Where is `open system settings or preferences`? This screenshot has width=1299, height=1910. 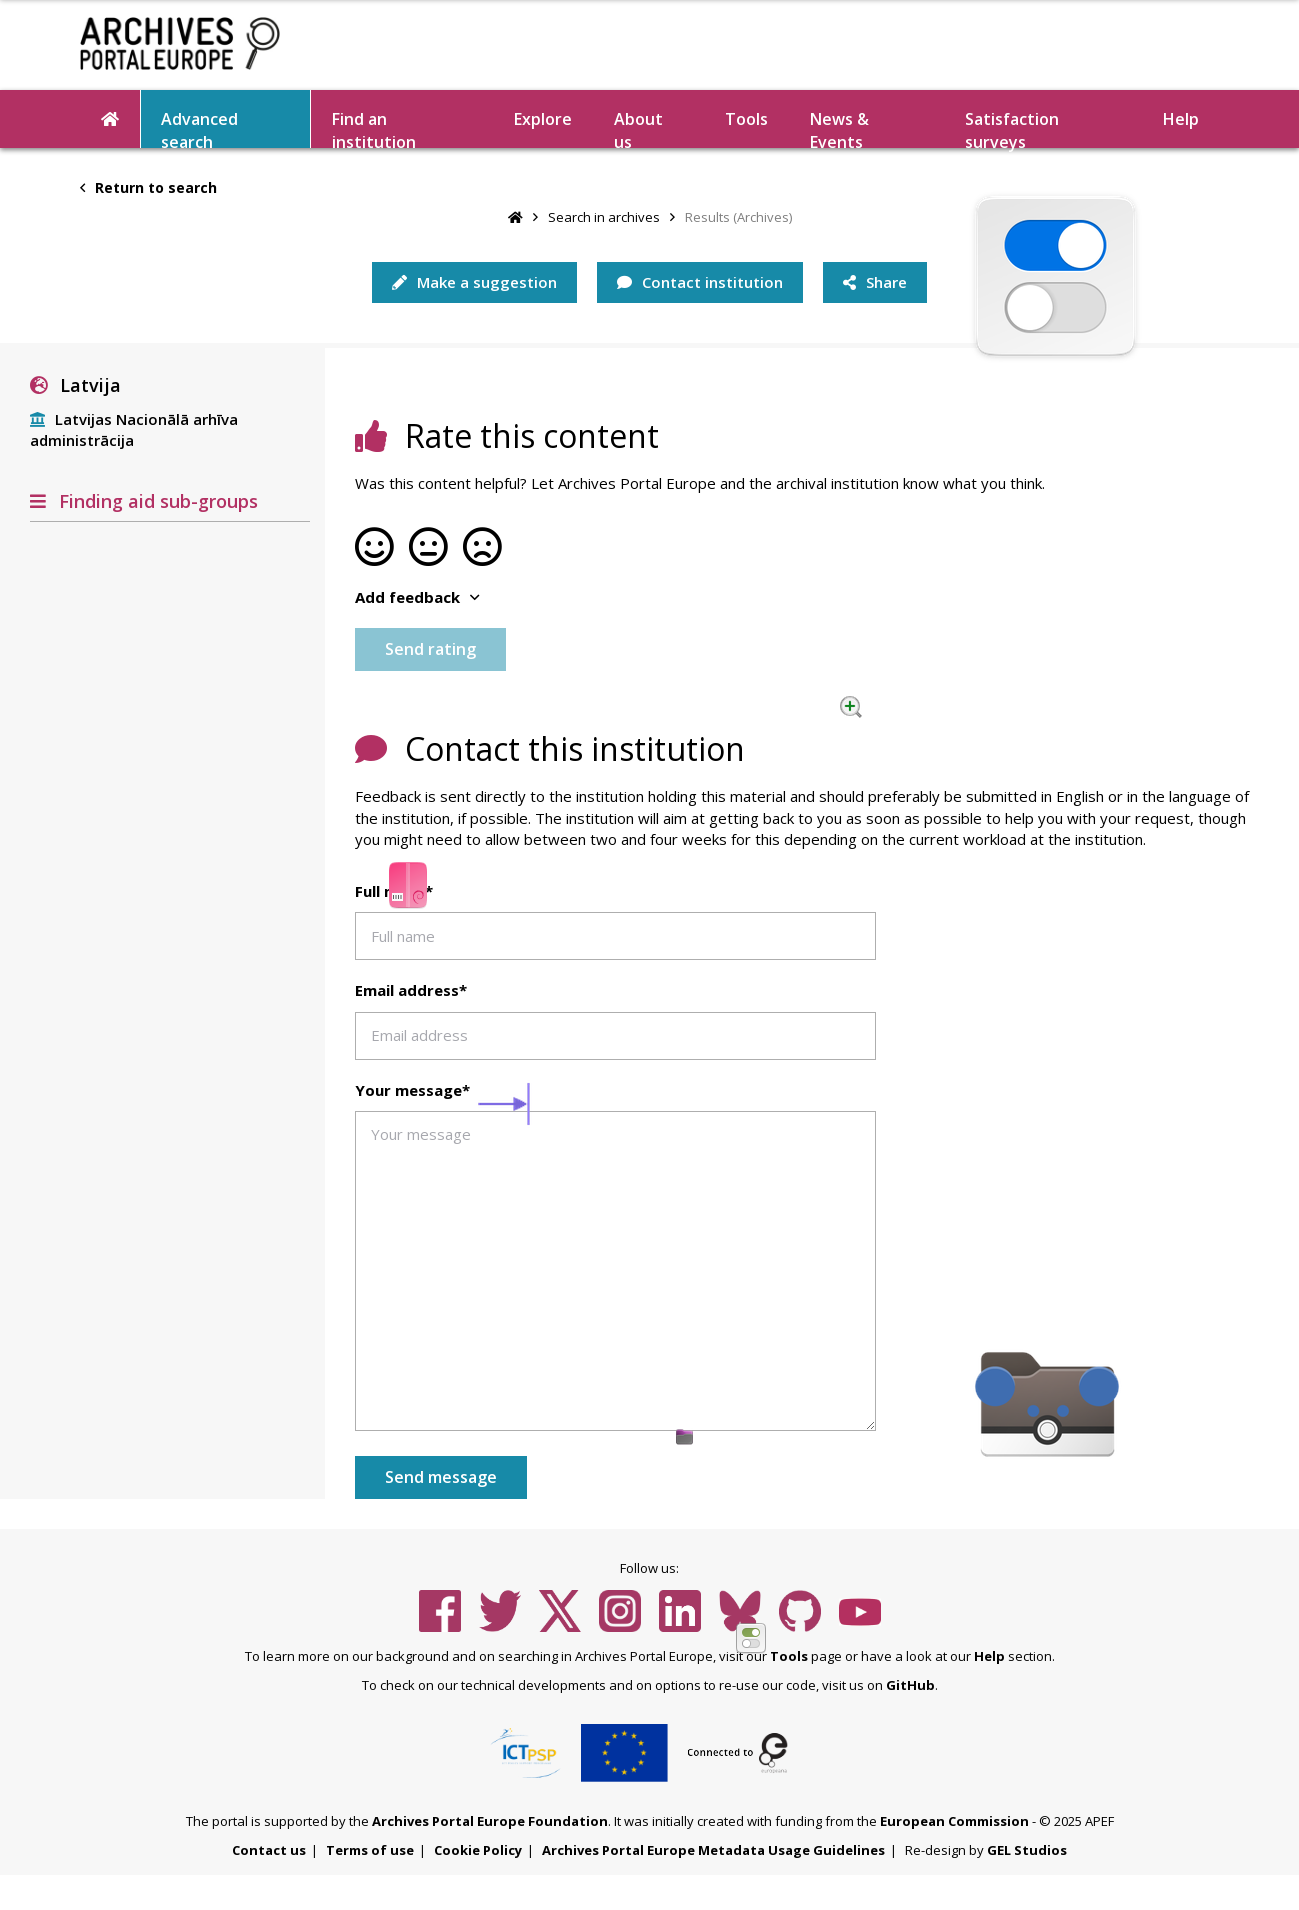 open system settings or preferences is located at coordinates (751, 1638).